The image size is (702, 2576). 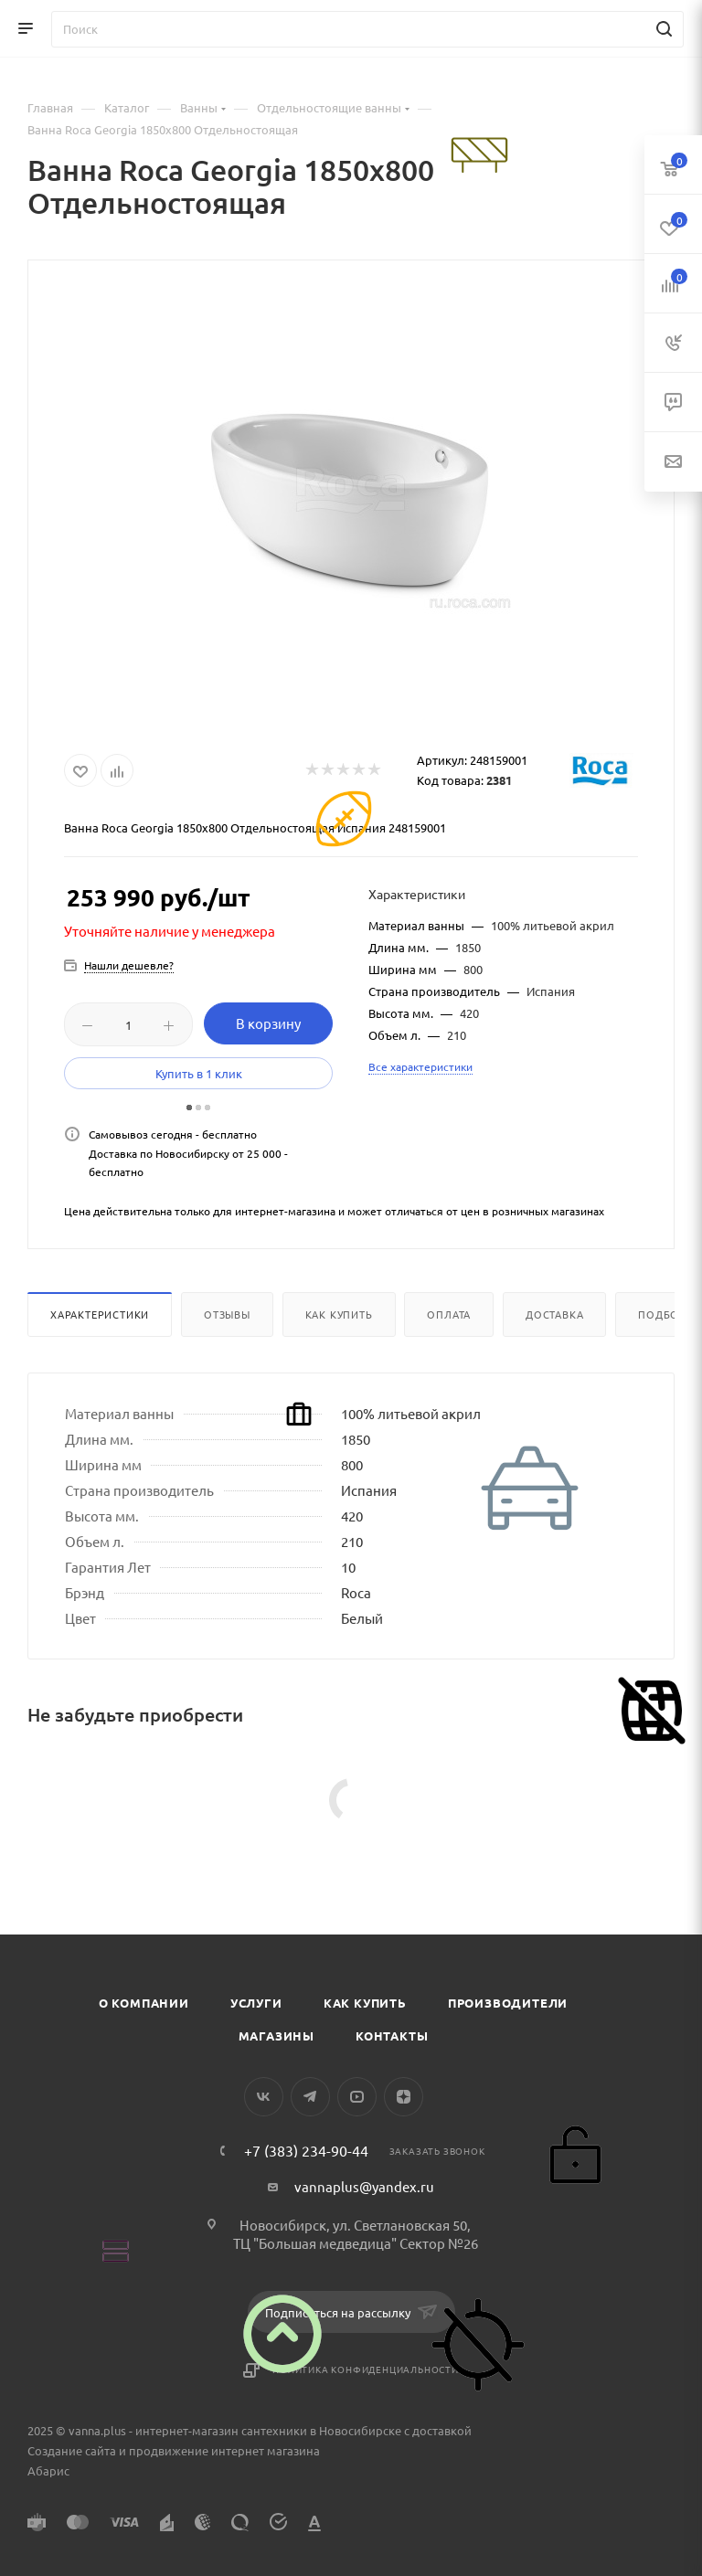 What do you see at coordinates (115, 2251) in the screenshot?
I see `switch to row layout view` at bounding box center [115, 2251].